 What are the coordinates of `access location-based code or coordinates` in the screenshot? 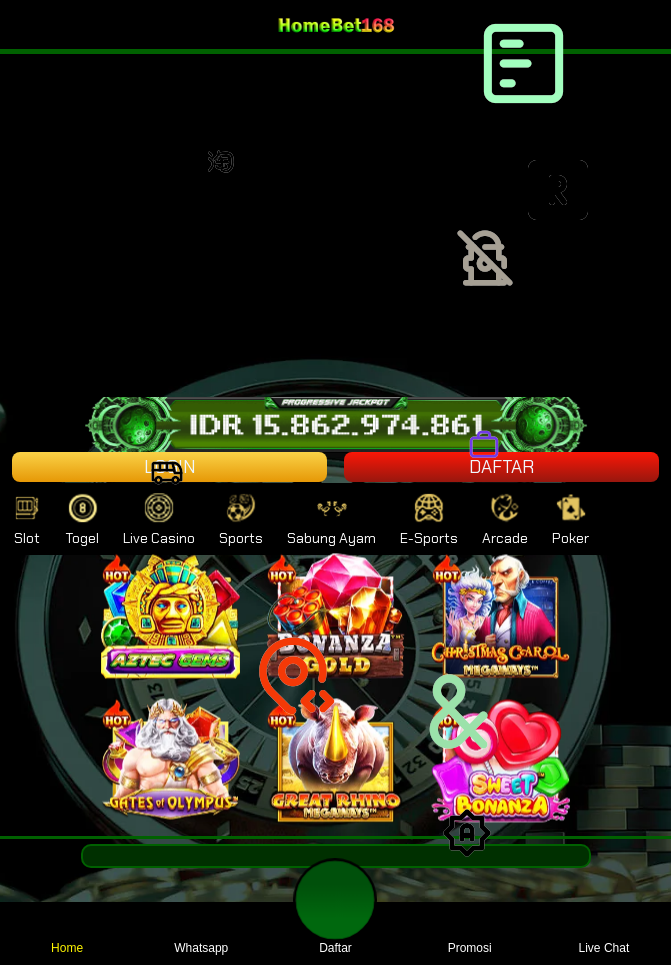 It's located at (293, 675).